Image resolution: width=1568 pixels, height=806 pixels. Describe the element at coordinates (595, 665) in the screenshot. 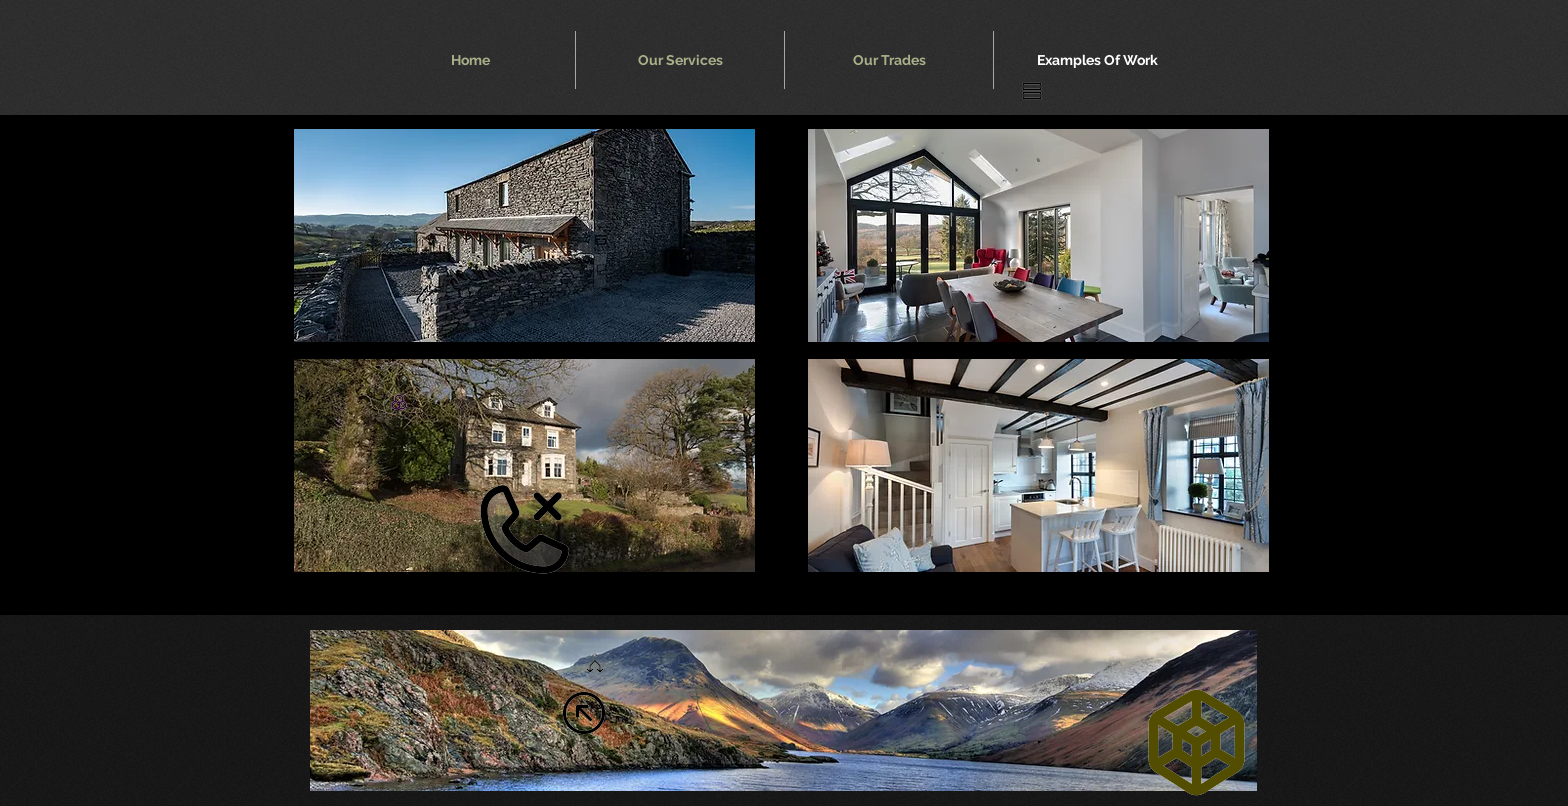

I see `split content into multiple paths` at that location.